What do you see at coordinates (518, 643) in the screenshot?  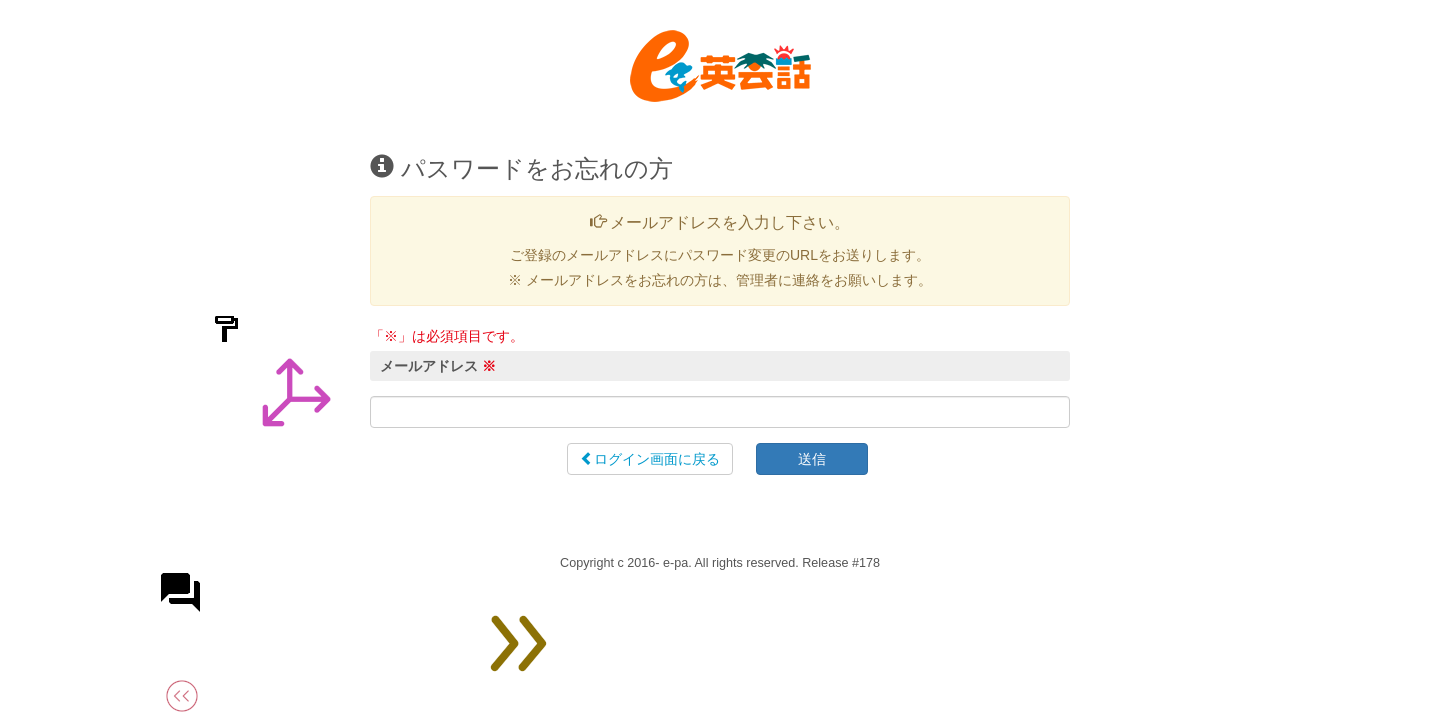 I see `skip forward or advance quickly` at bounding box center [518, 643].